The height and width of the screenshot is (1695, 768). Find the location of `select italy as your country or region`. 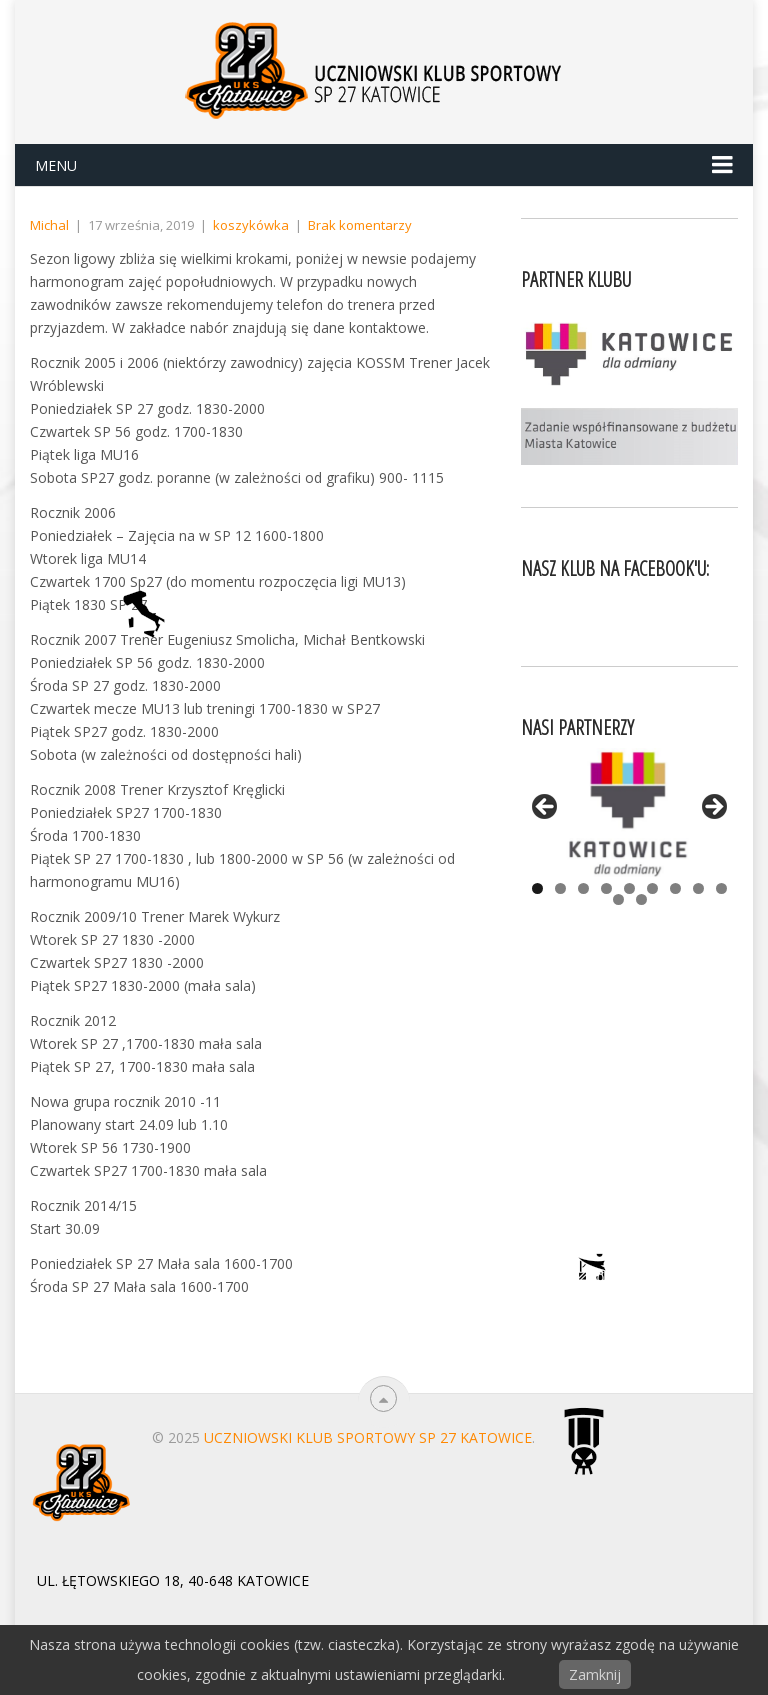

select italy as your country or region is located at coordinates (144, 614).